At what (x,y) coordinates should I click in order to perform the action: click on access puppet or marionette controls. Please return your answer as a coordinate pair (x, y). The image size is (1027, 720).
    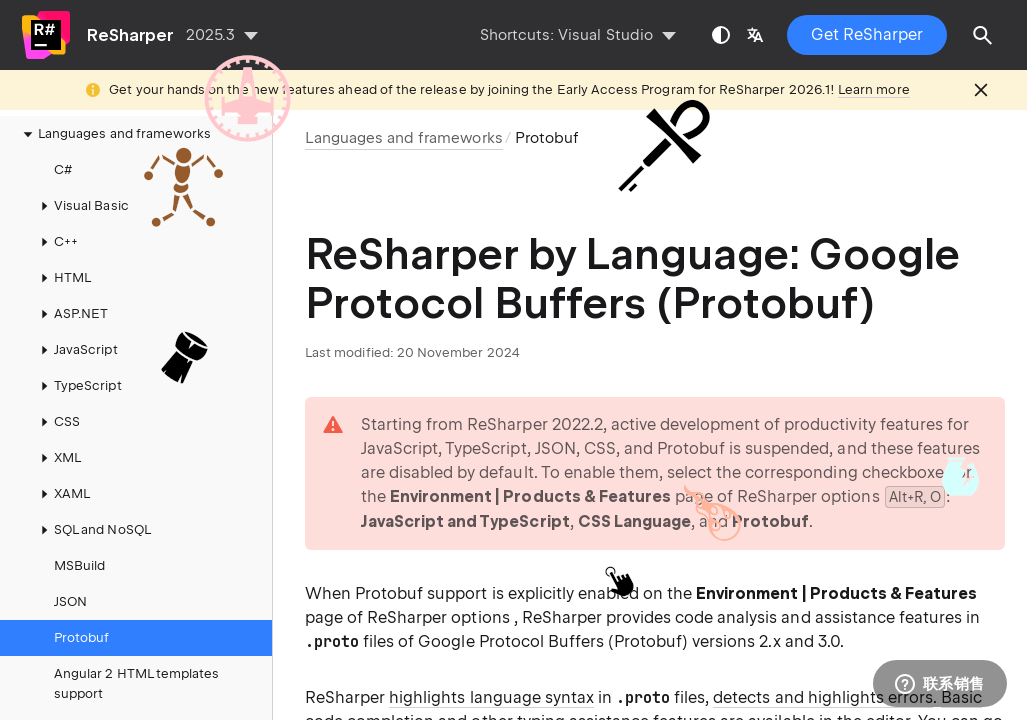
    Looking at the image, I should click on (183, 187).